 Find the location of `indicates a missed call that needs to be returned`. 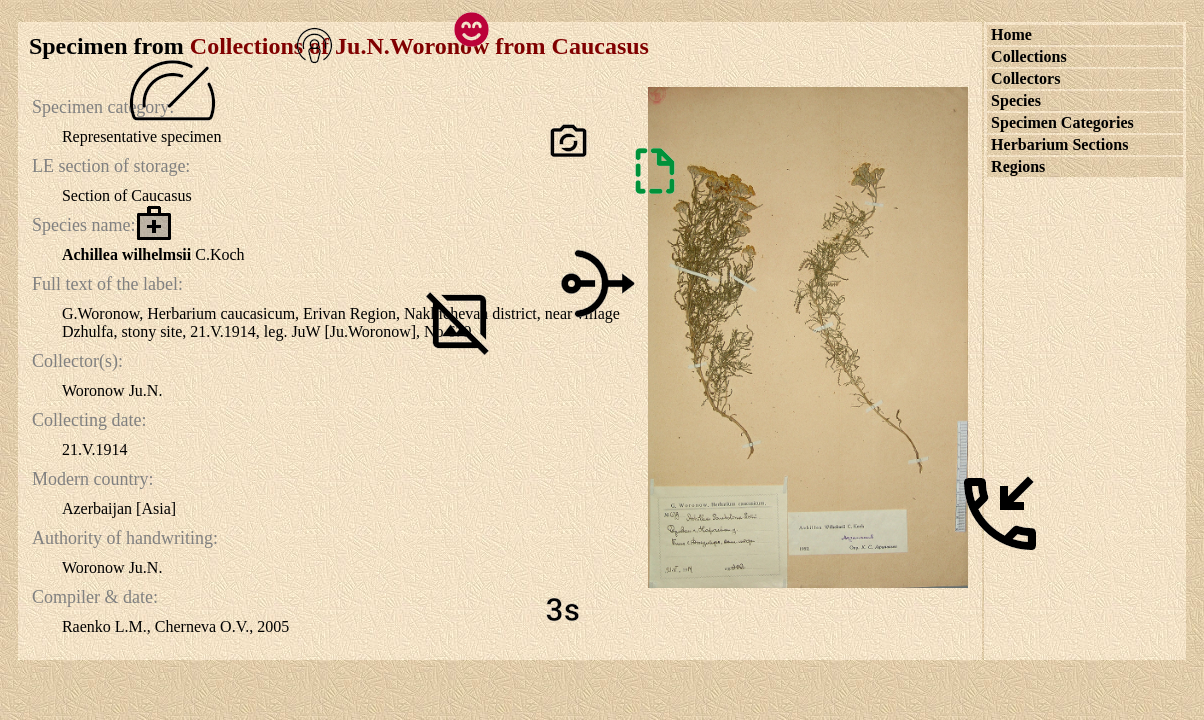

indicates a missed call that needs to be returned is located at coordinates (1000, 514).